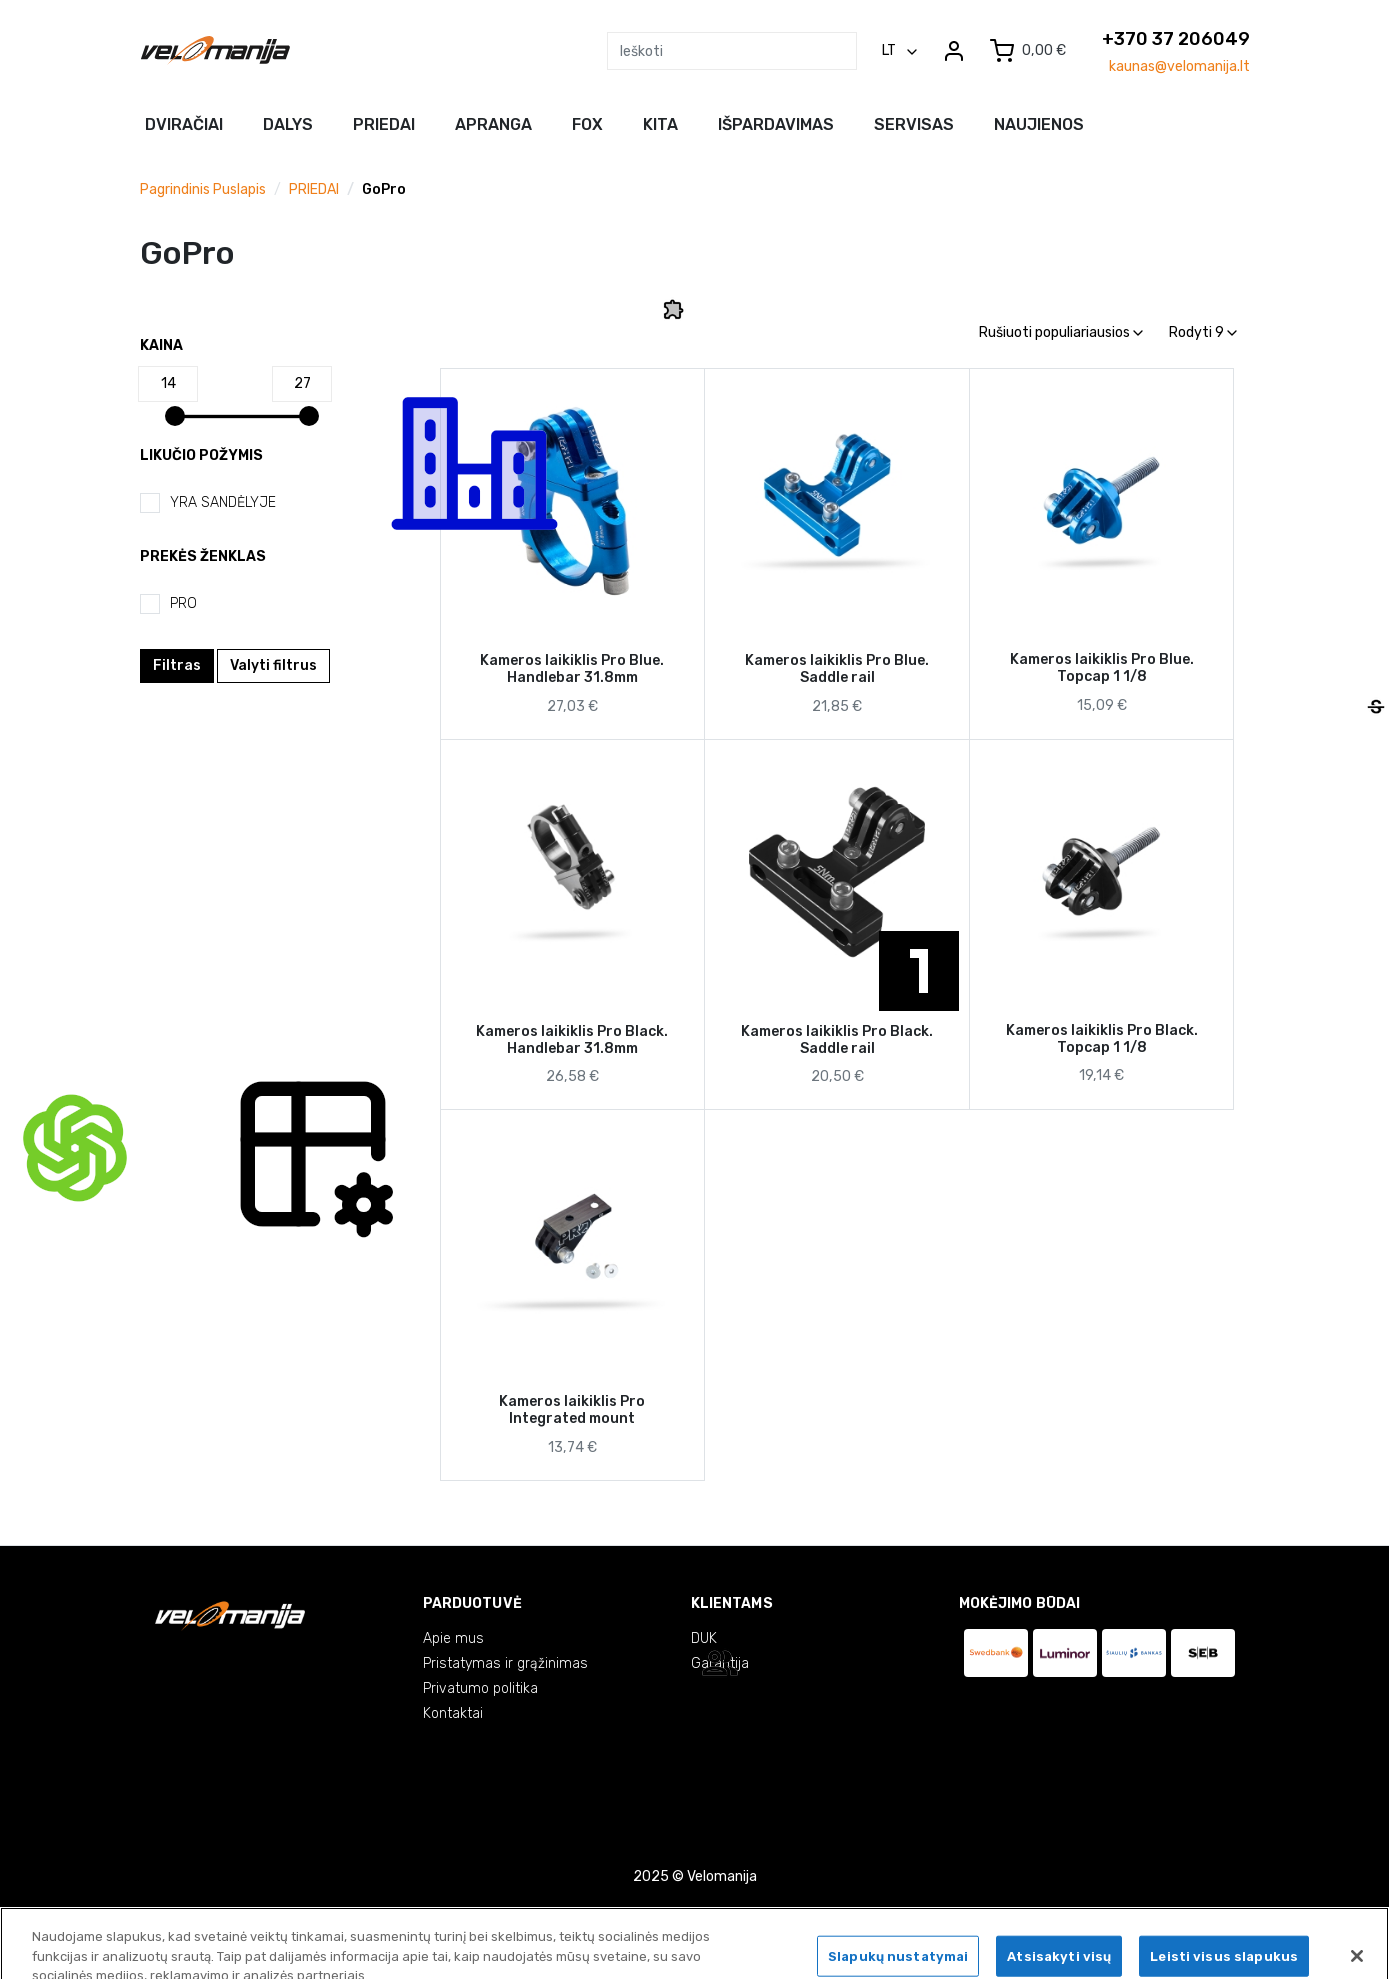  I want to click on access browser extensions or add-ons, so click(674, 309).